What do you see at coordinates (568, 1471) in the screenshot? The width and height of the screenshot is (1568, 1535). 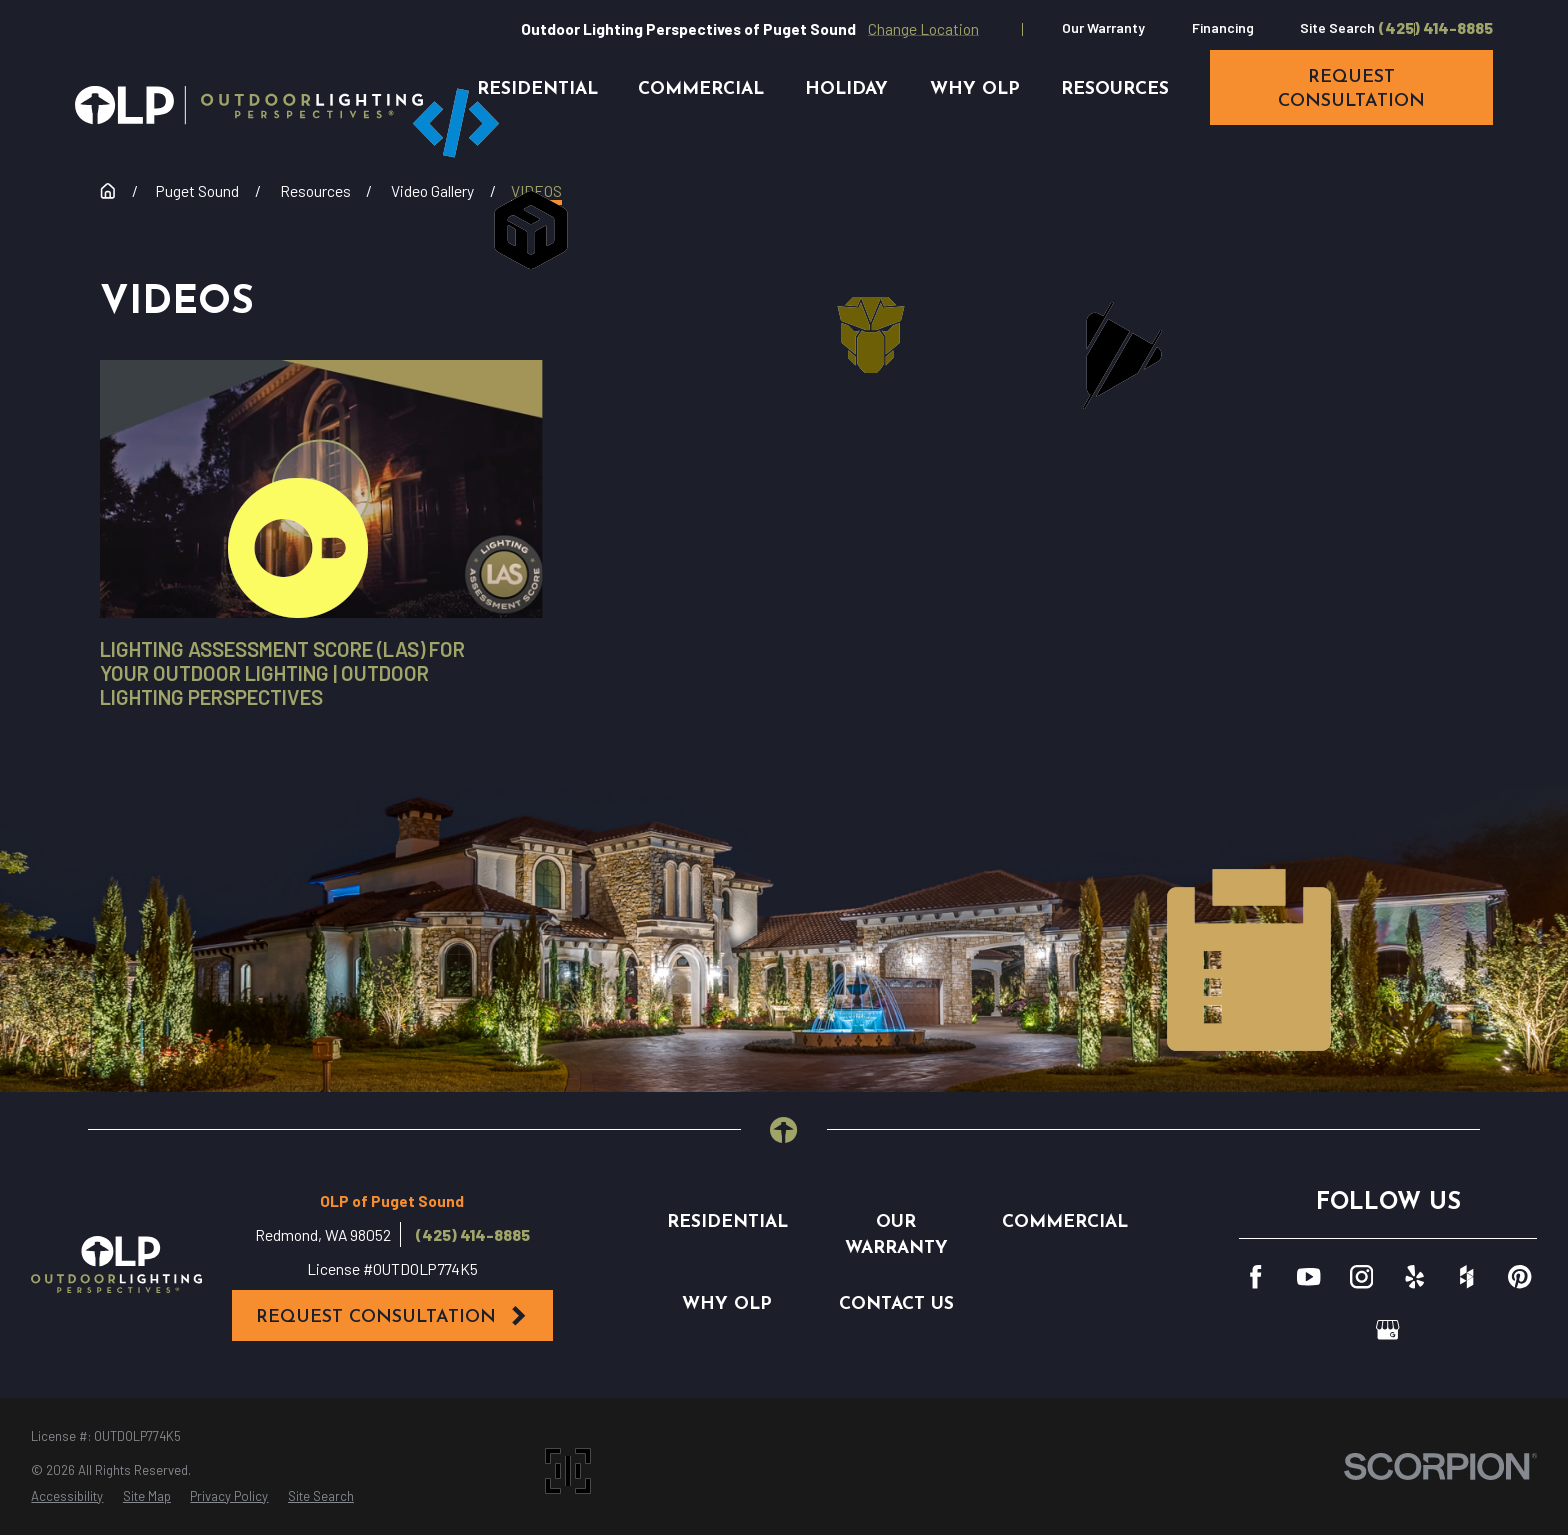 I see `activate voice recognition or speech input` at bounding box center [568, 1471].